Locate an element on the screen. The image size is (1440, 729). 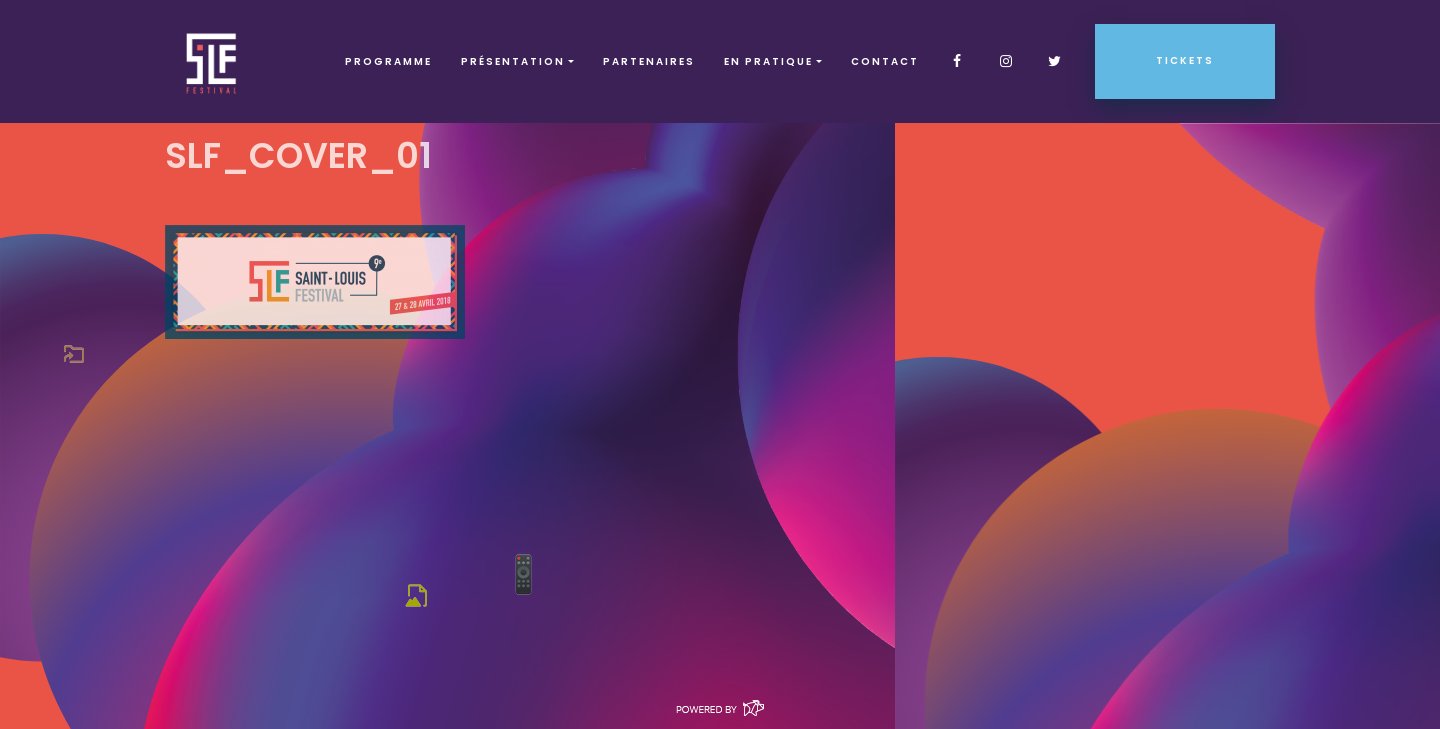
access a linked or shortcut folder is located at coordinates (74, 354).